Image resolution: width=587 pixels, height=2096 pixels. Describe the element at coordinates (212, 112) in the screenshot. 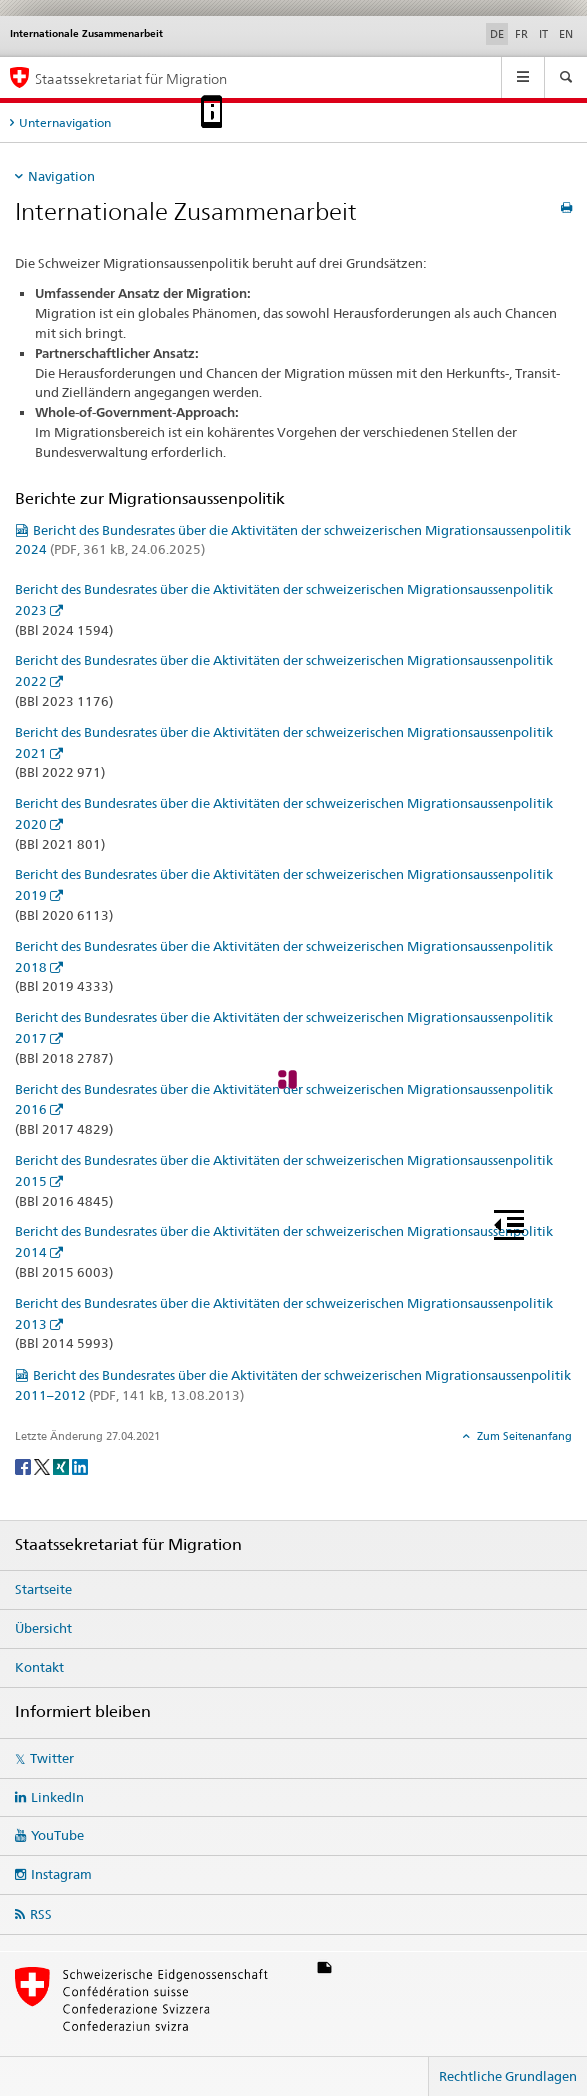

I see `view device information` at that location.